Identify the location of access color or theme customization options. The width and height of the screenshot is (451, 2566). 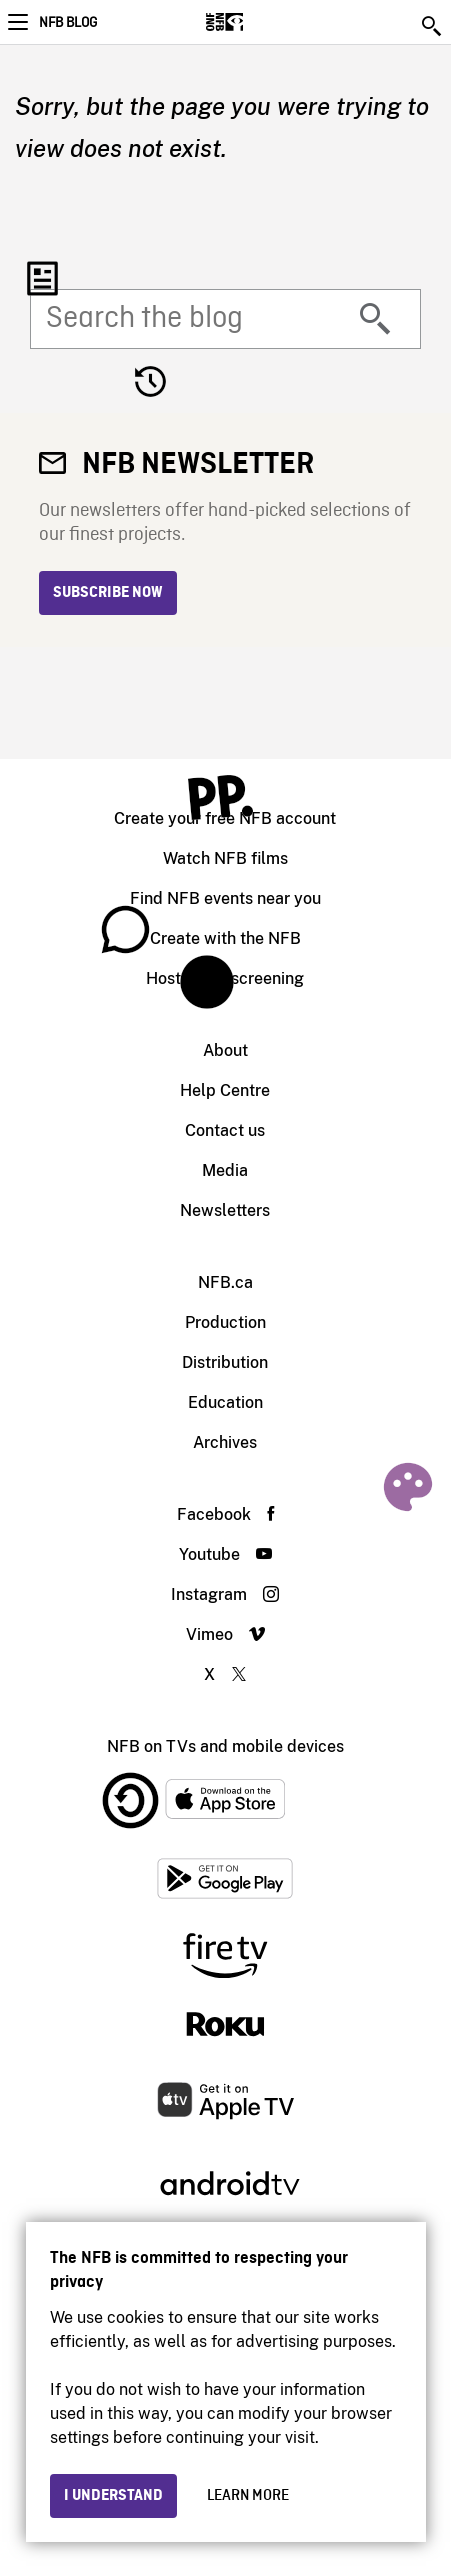
(408, 1487).